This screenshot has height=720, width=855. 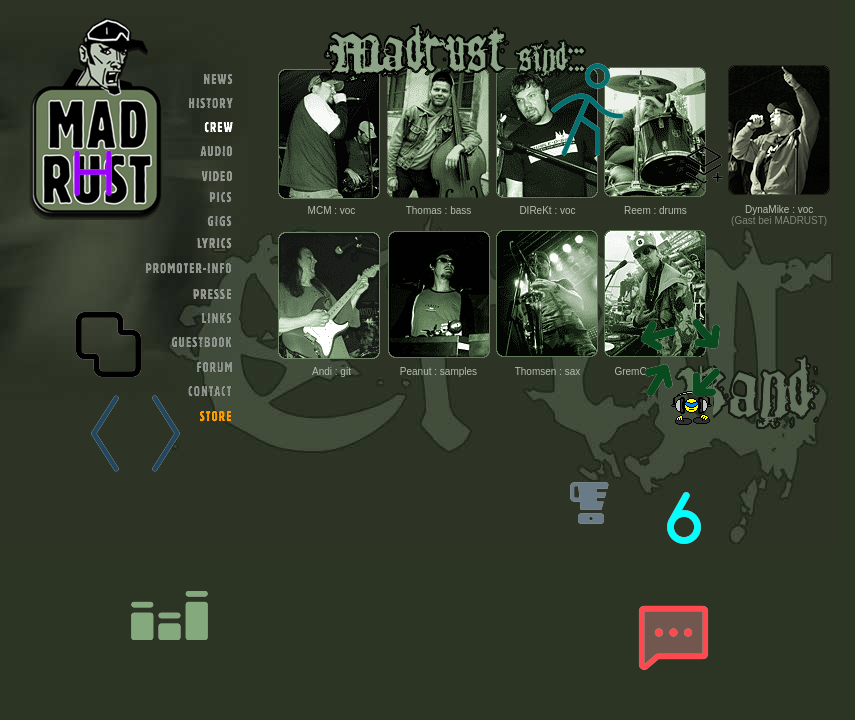 I want to click on merge or combine selected items, so click(x=108, y=344).